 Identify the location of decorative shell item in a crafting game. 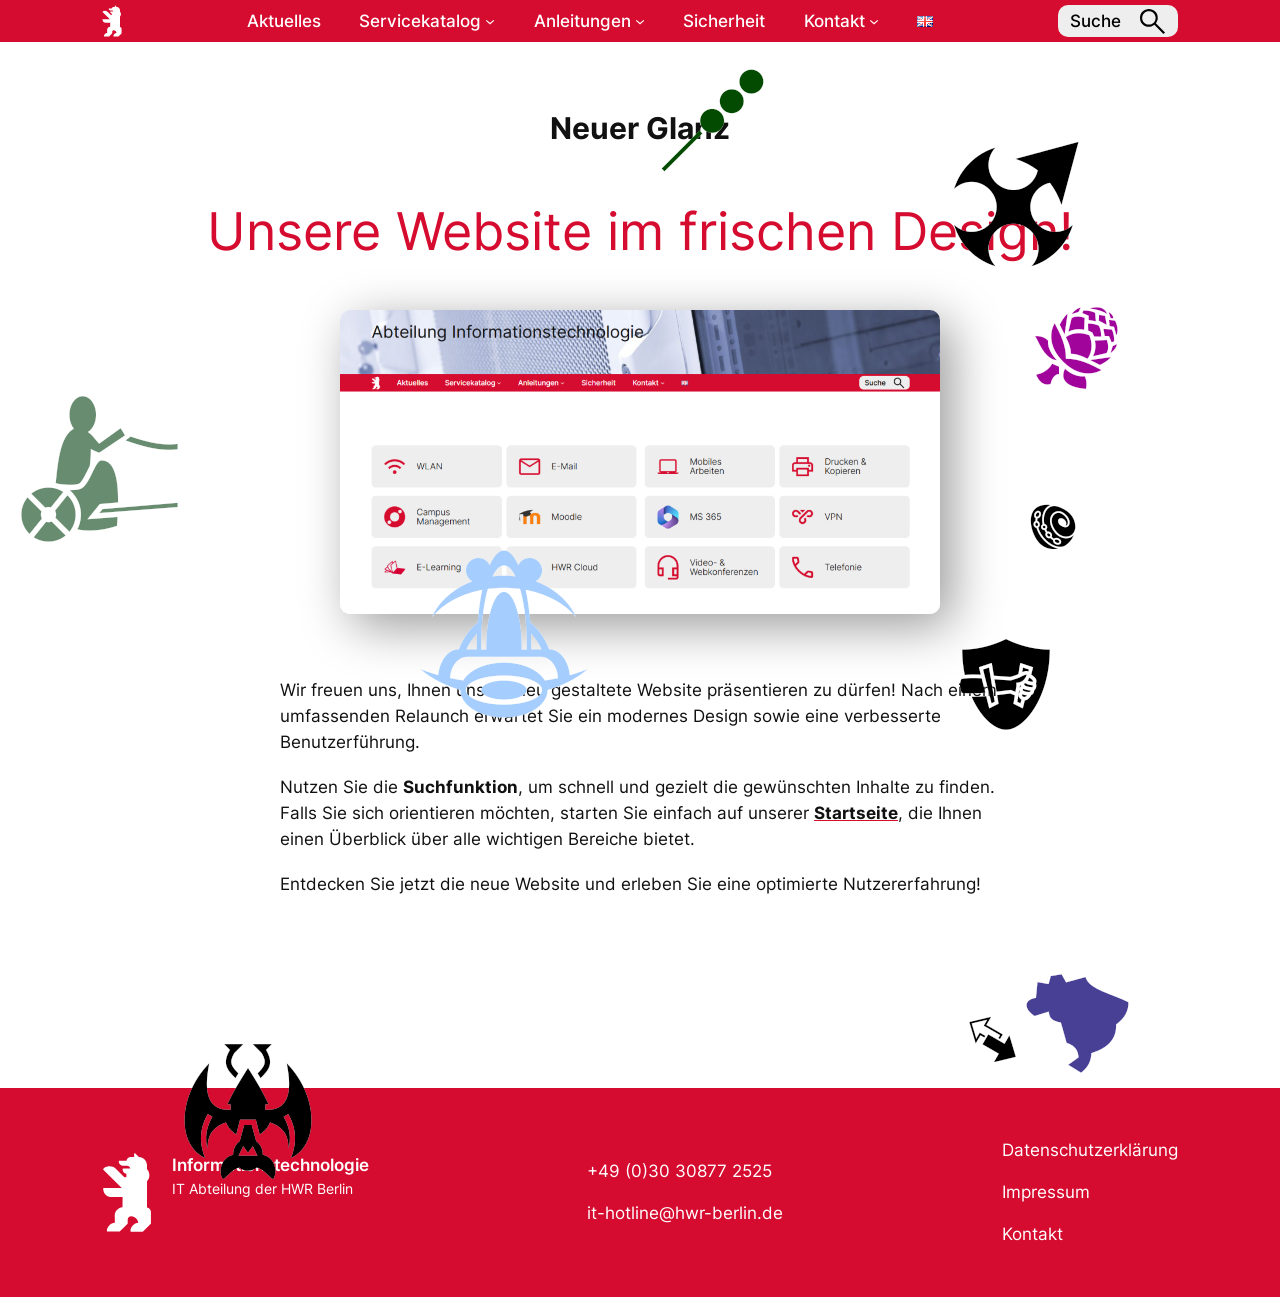
(1053, 527).